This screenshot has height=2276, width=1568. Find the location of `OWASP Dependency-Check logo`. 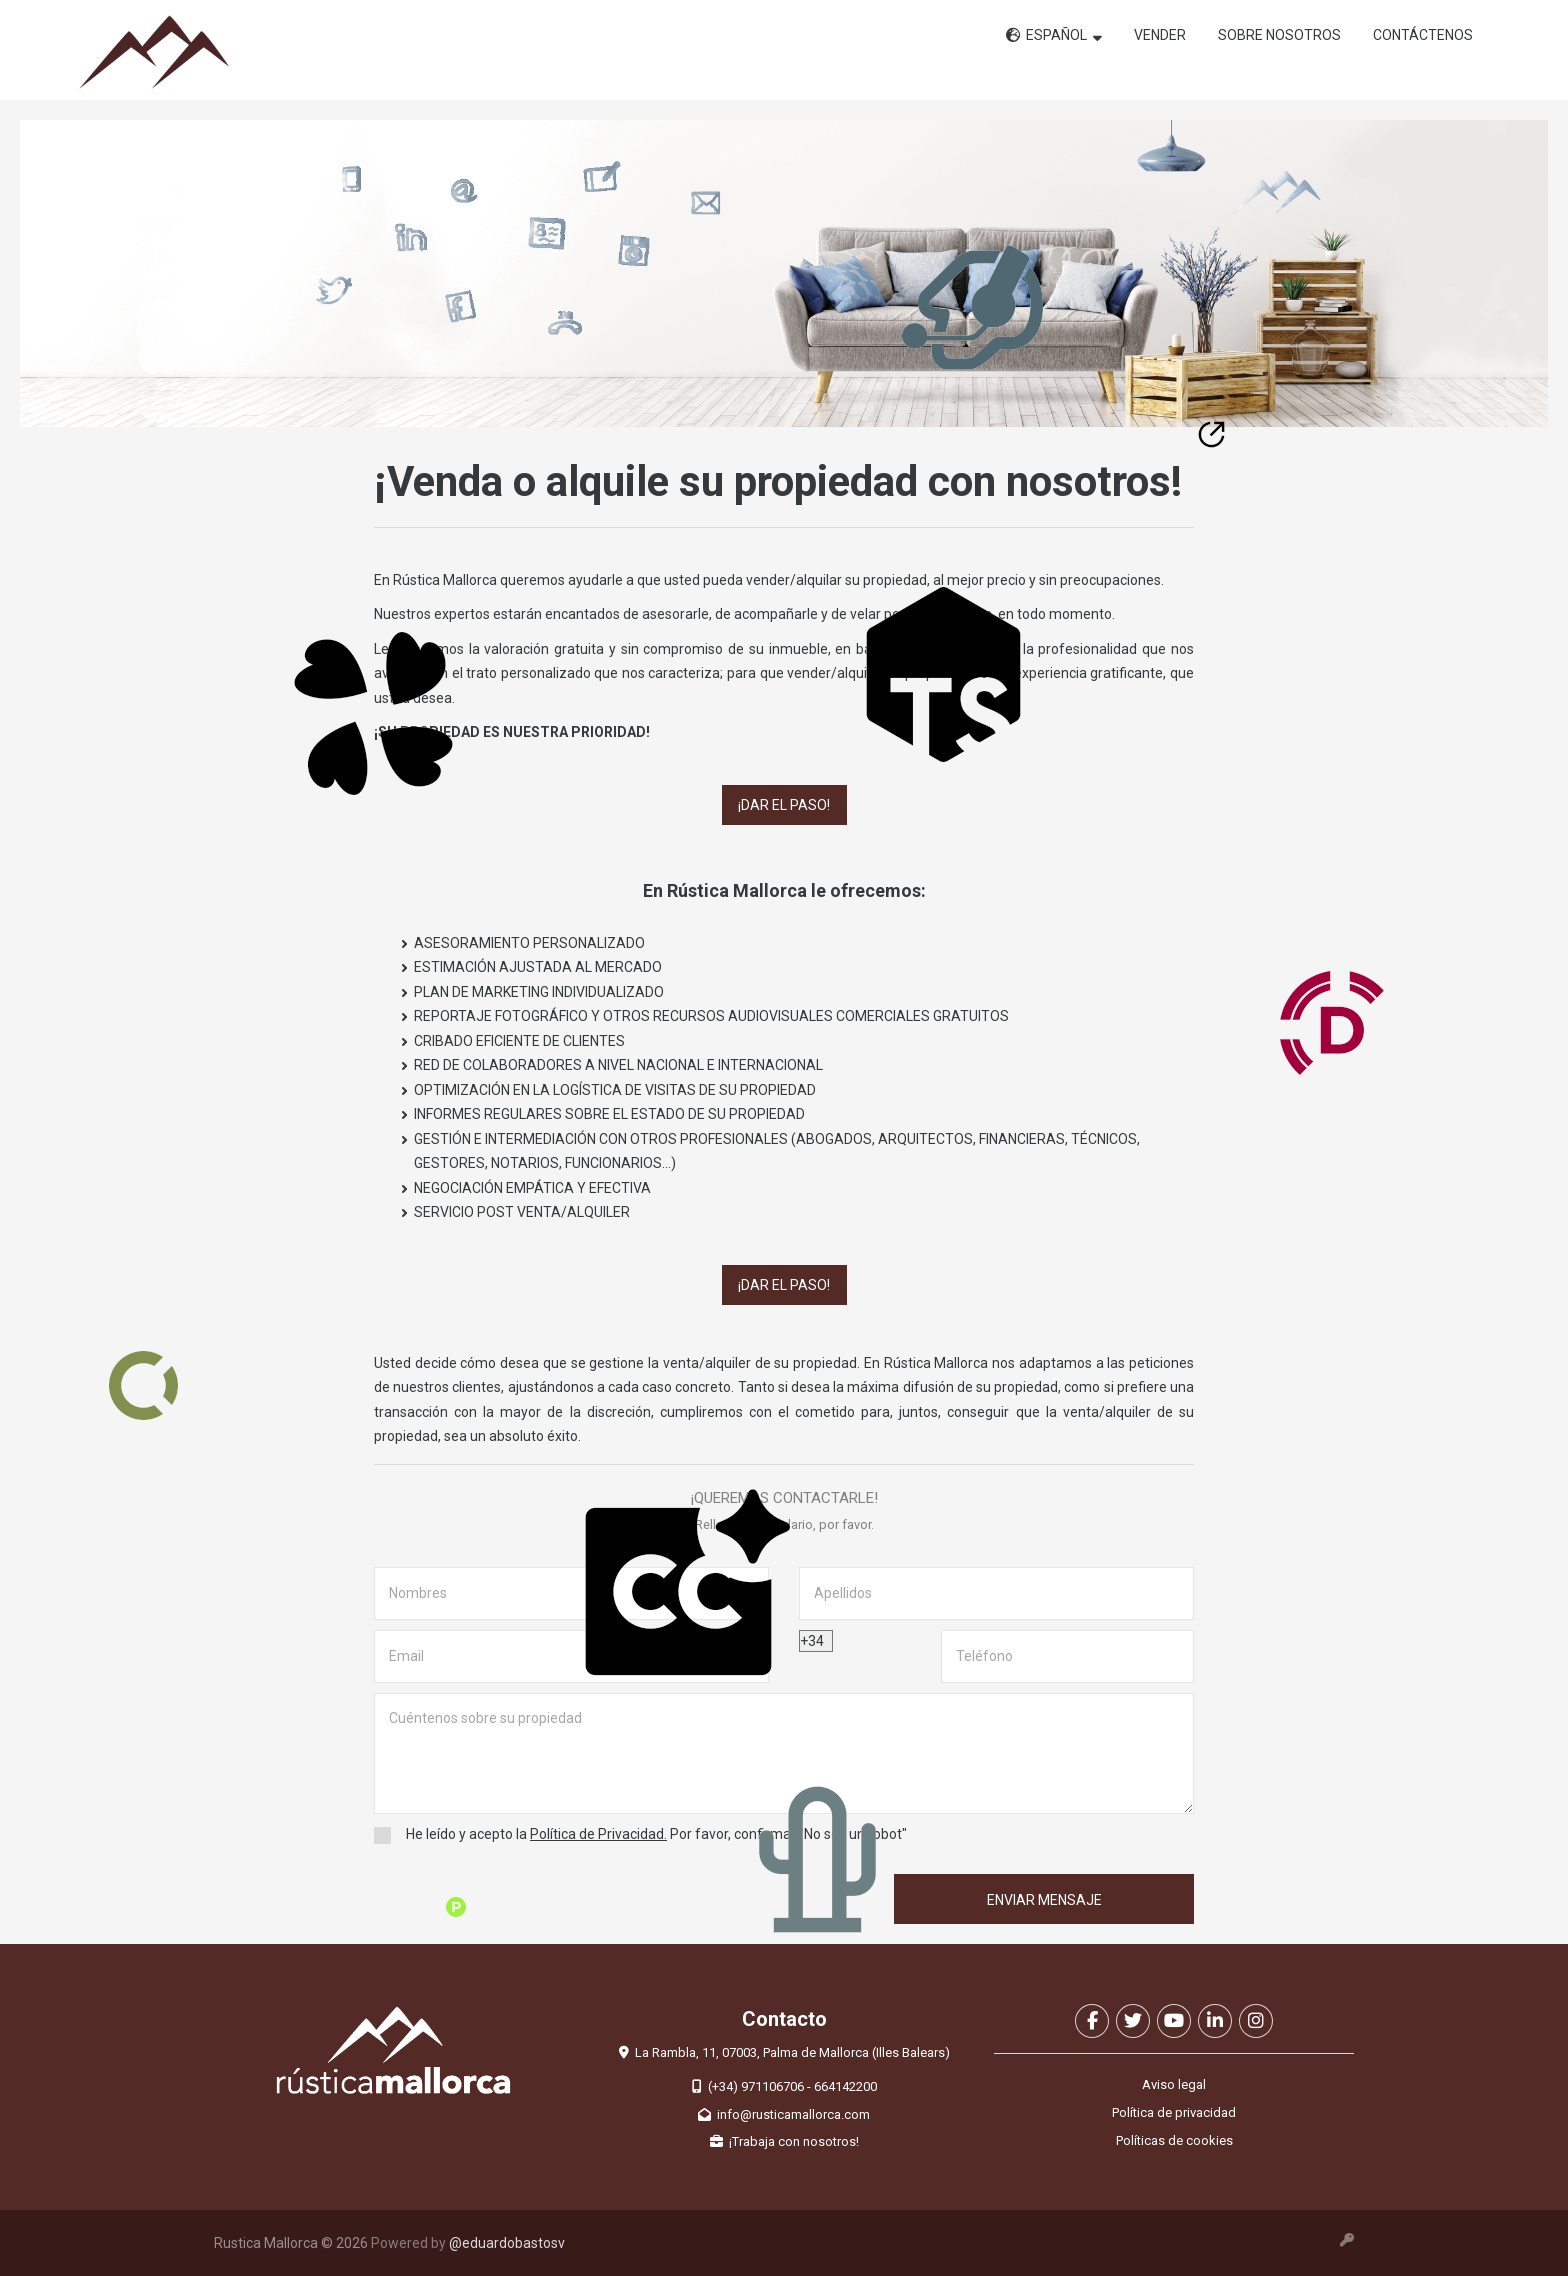

OWASP Dependency-Check logo is located at coordinates (1332, 1023).